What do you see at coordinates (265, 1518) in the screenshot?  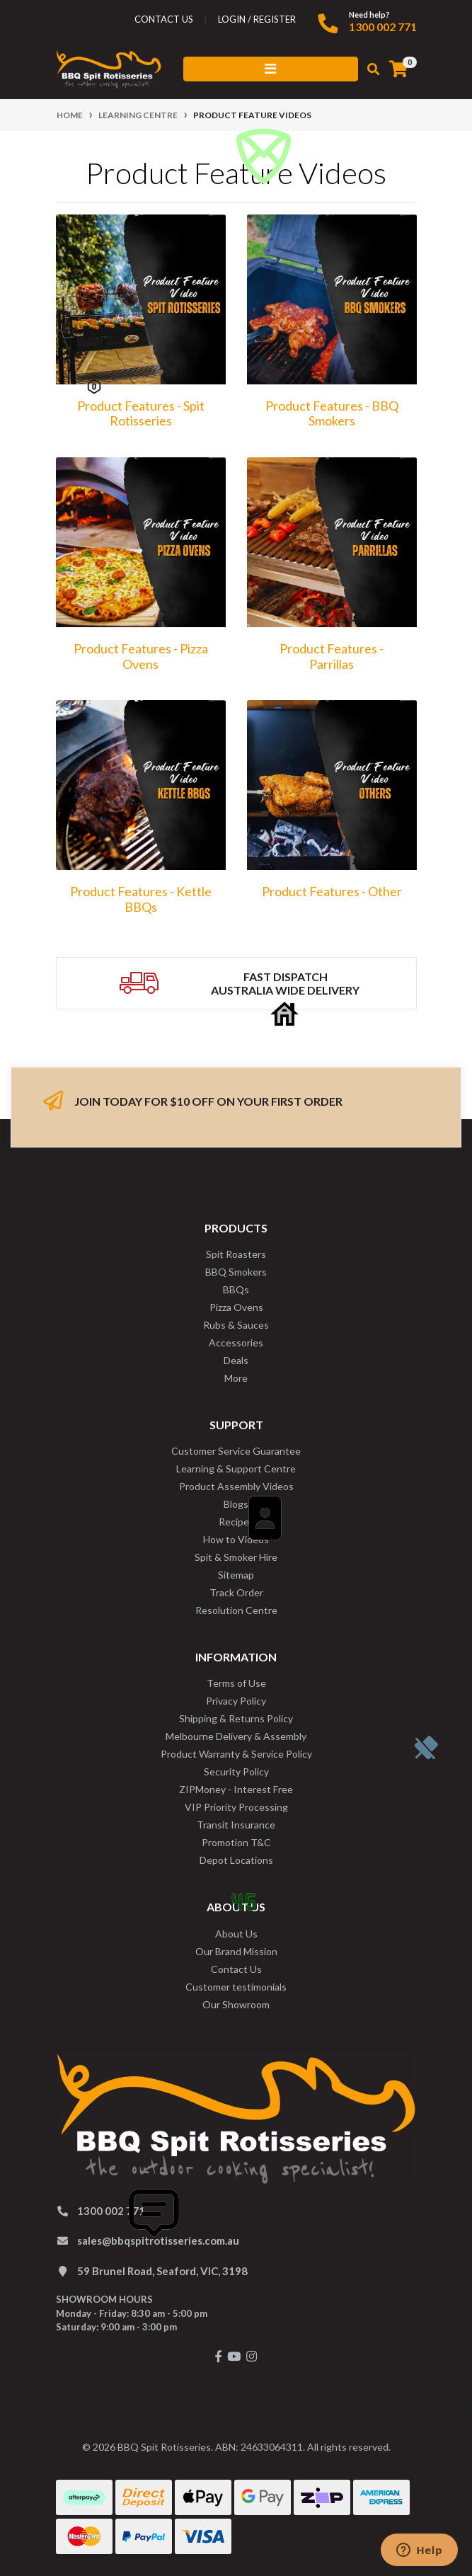 I see `view user profile` at bounding box center [265, 1518].